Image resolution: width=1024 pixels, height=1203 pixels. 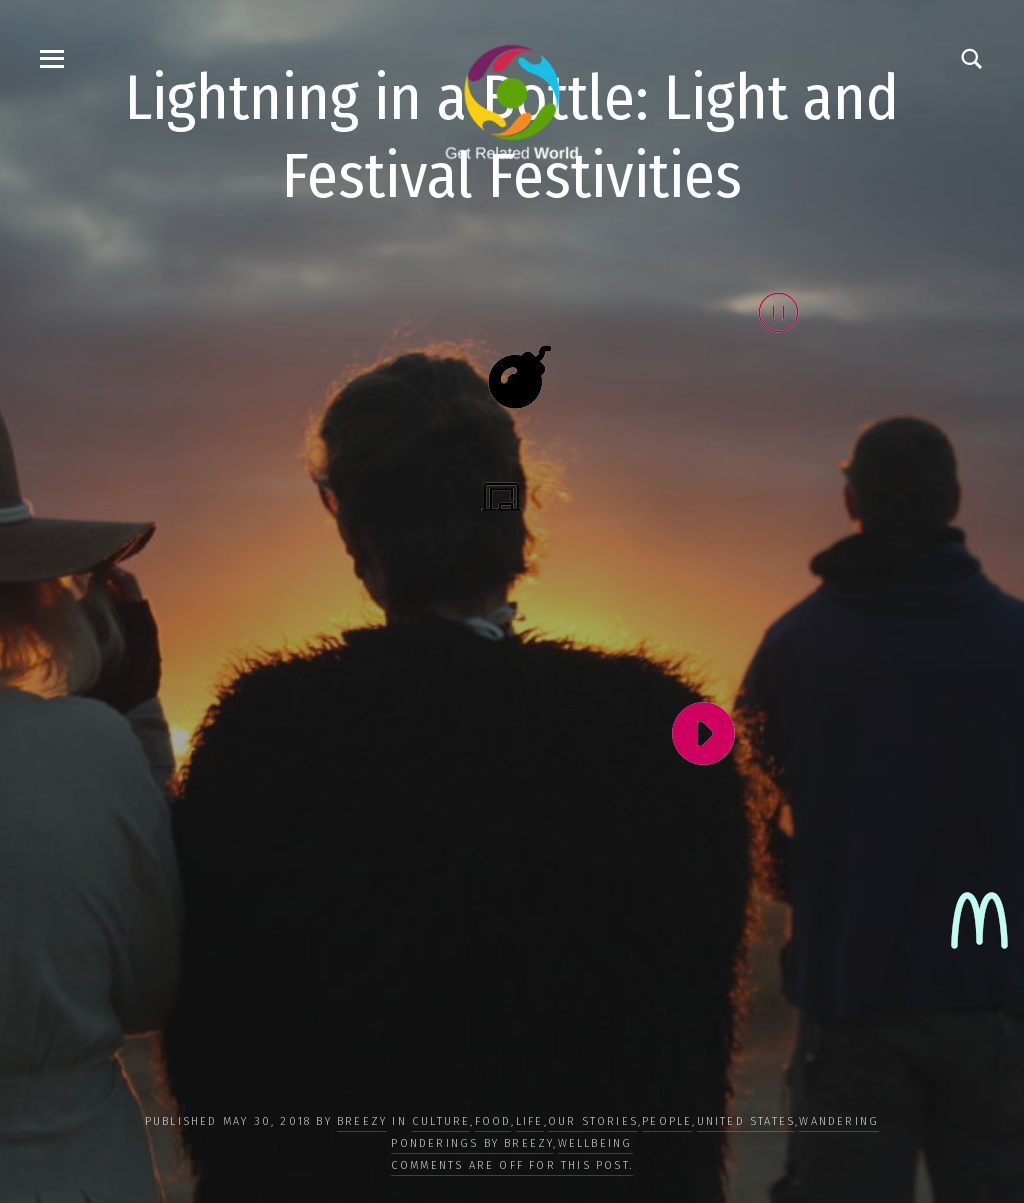 What do you see at coordinates (979, 920) in the screenshot?
I see `open the McDonald's app or website` at bounding box center [979, 920].